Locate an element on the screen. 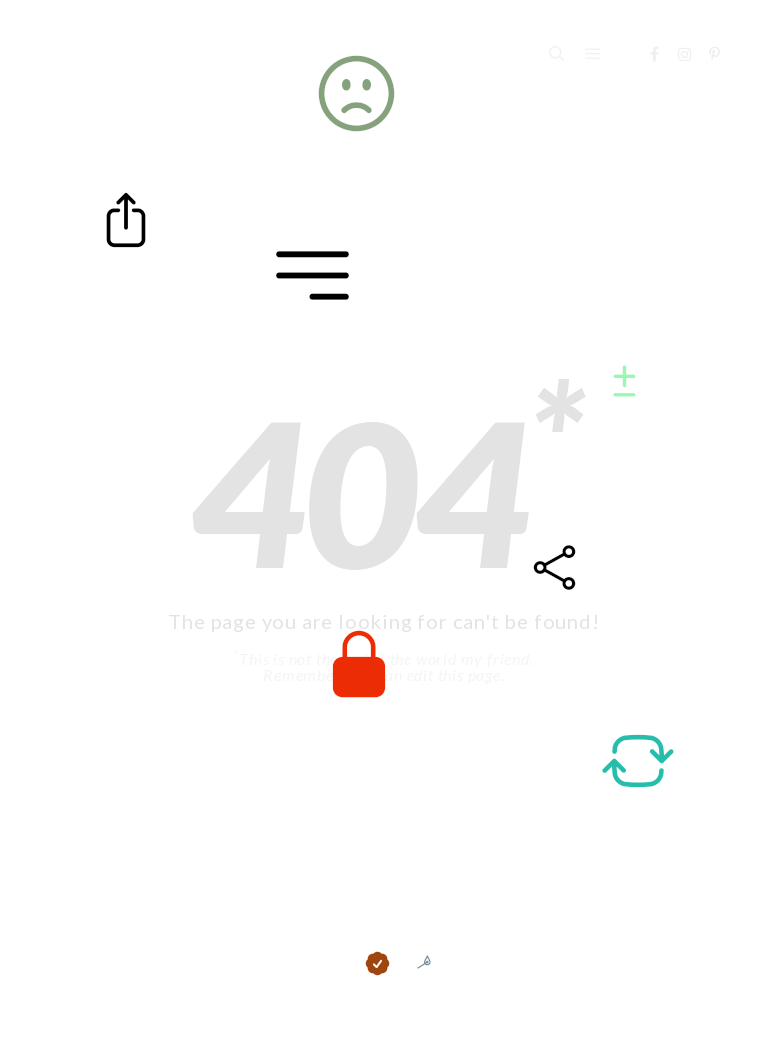  view code differences or changes is located at coordinates (624, 381).